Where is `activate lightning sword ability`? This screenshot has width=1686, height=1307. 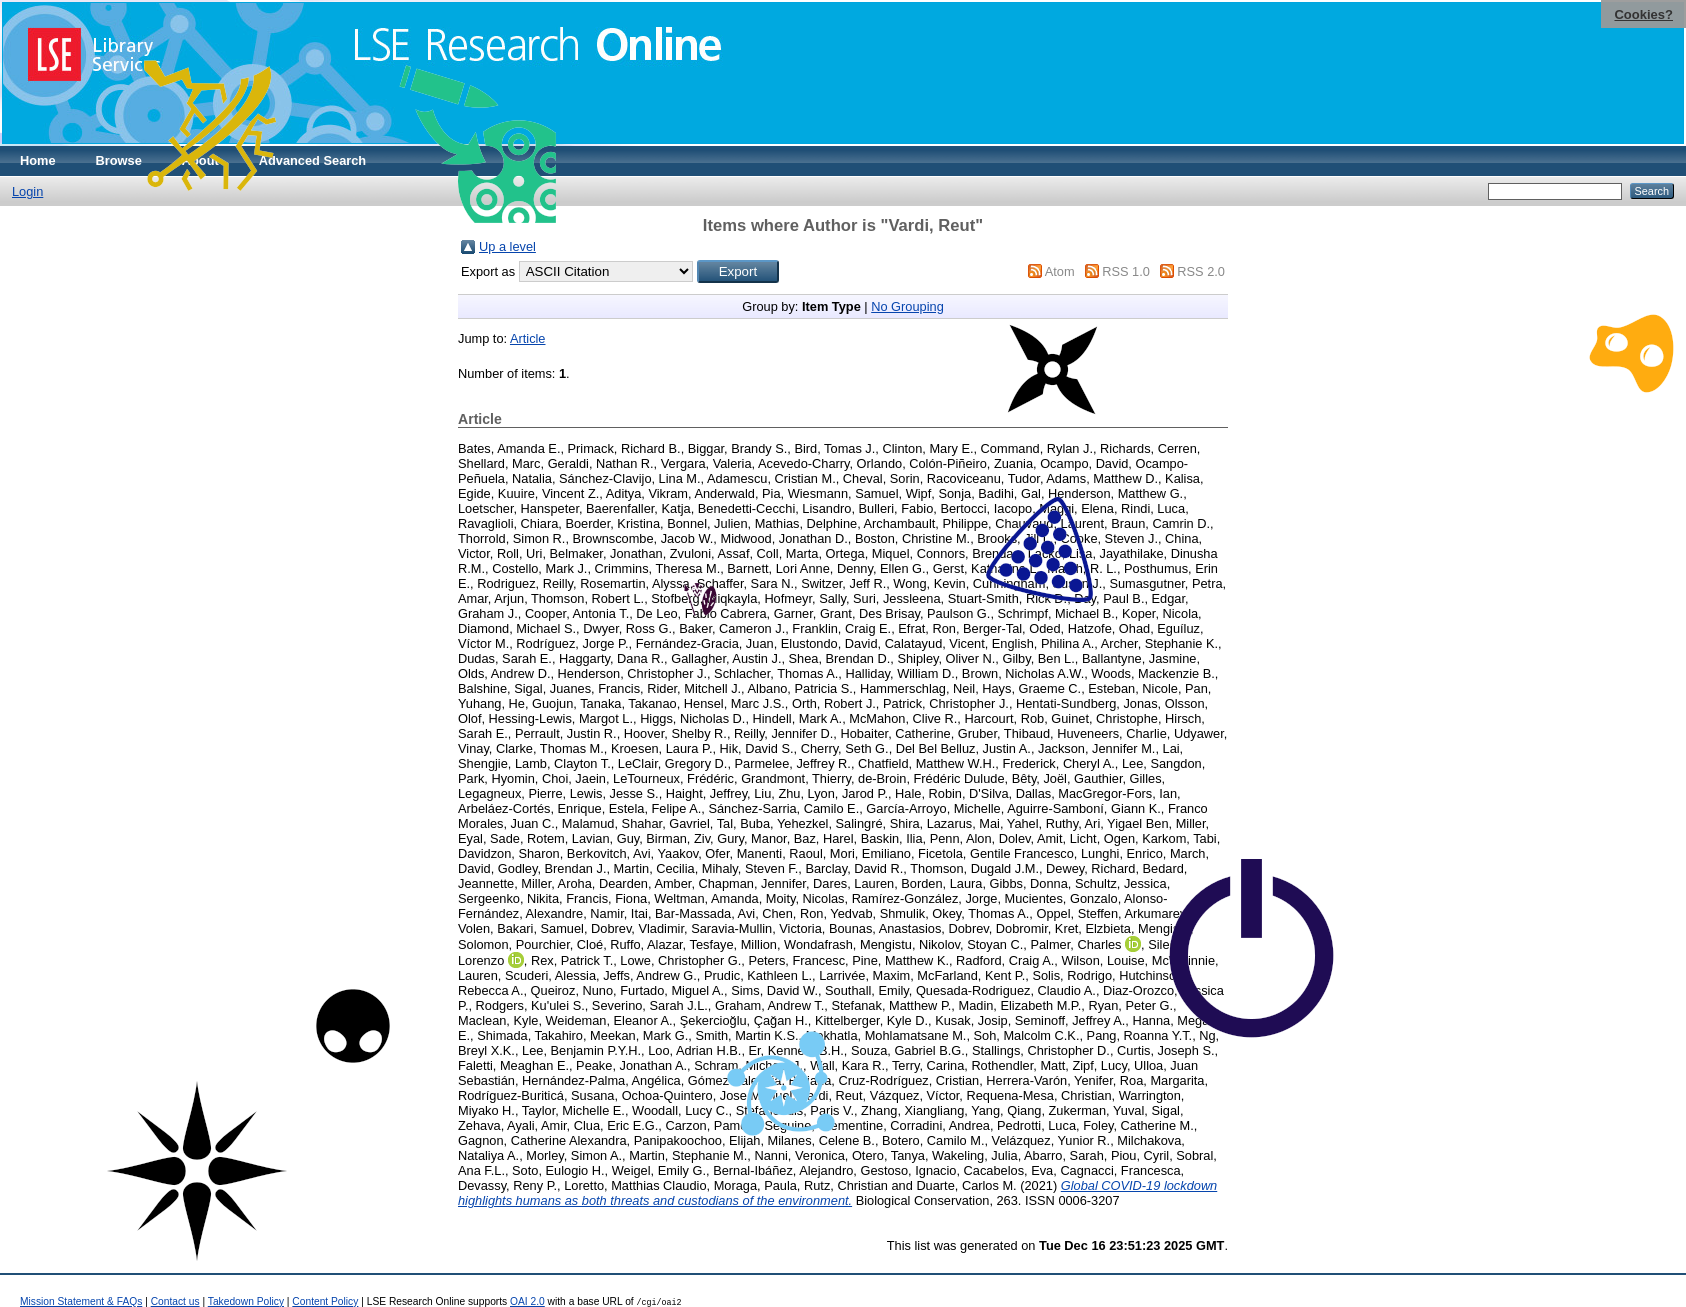
activate lightning sword ability is located at coordinates (209, 125).